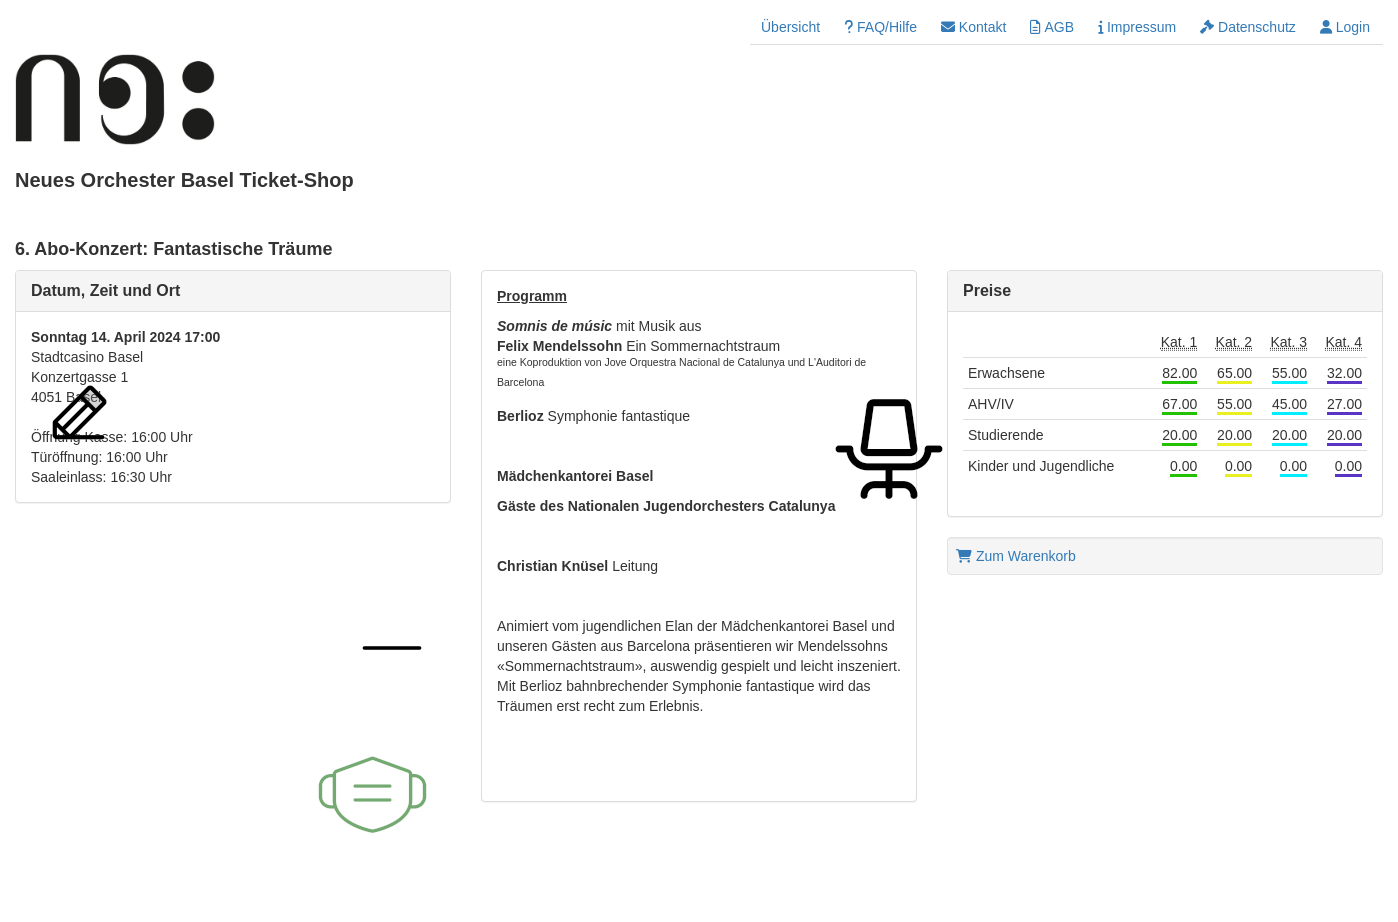  I want to click on edit text or content, so click(78, 413).